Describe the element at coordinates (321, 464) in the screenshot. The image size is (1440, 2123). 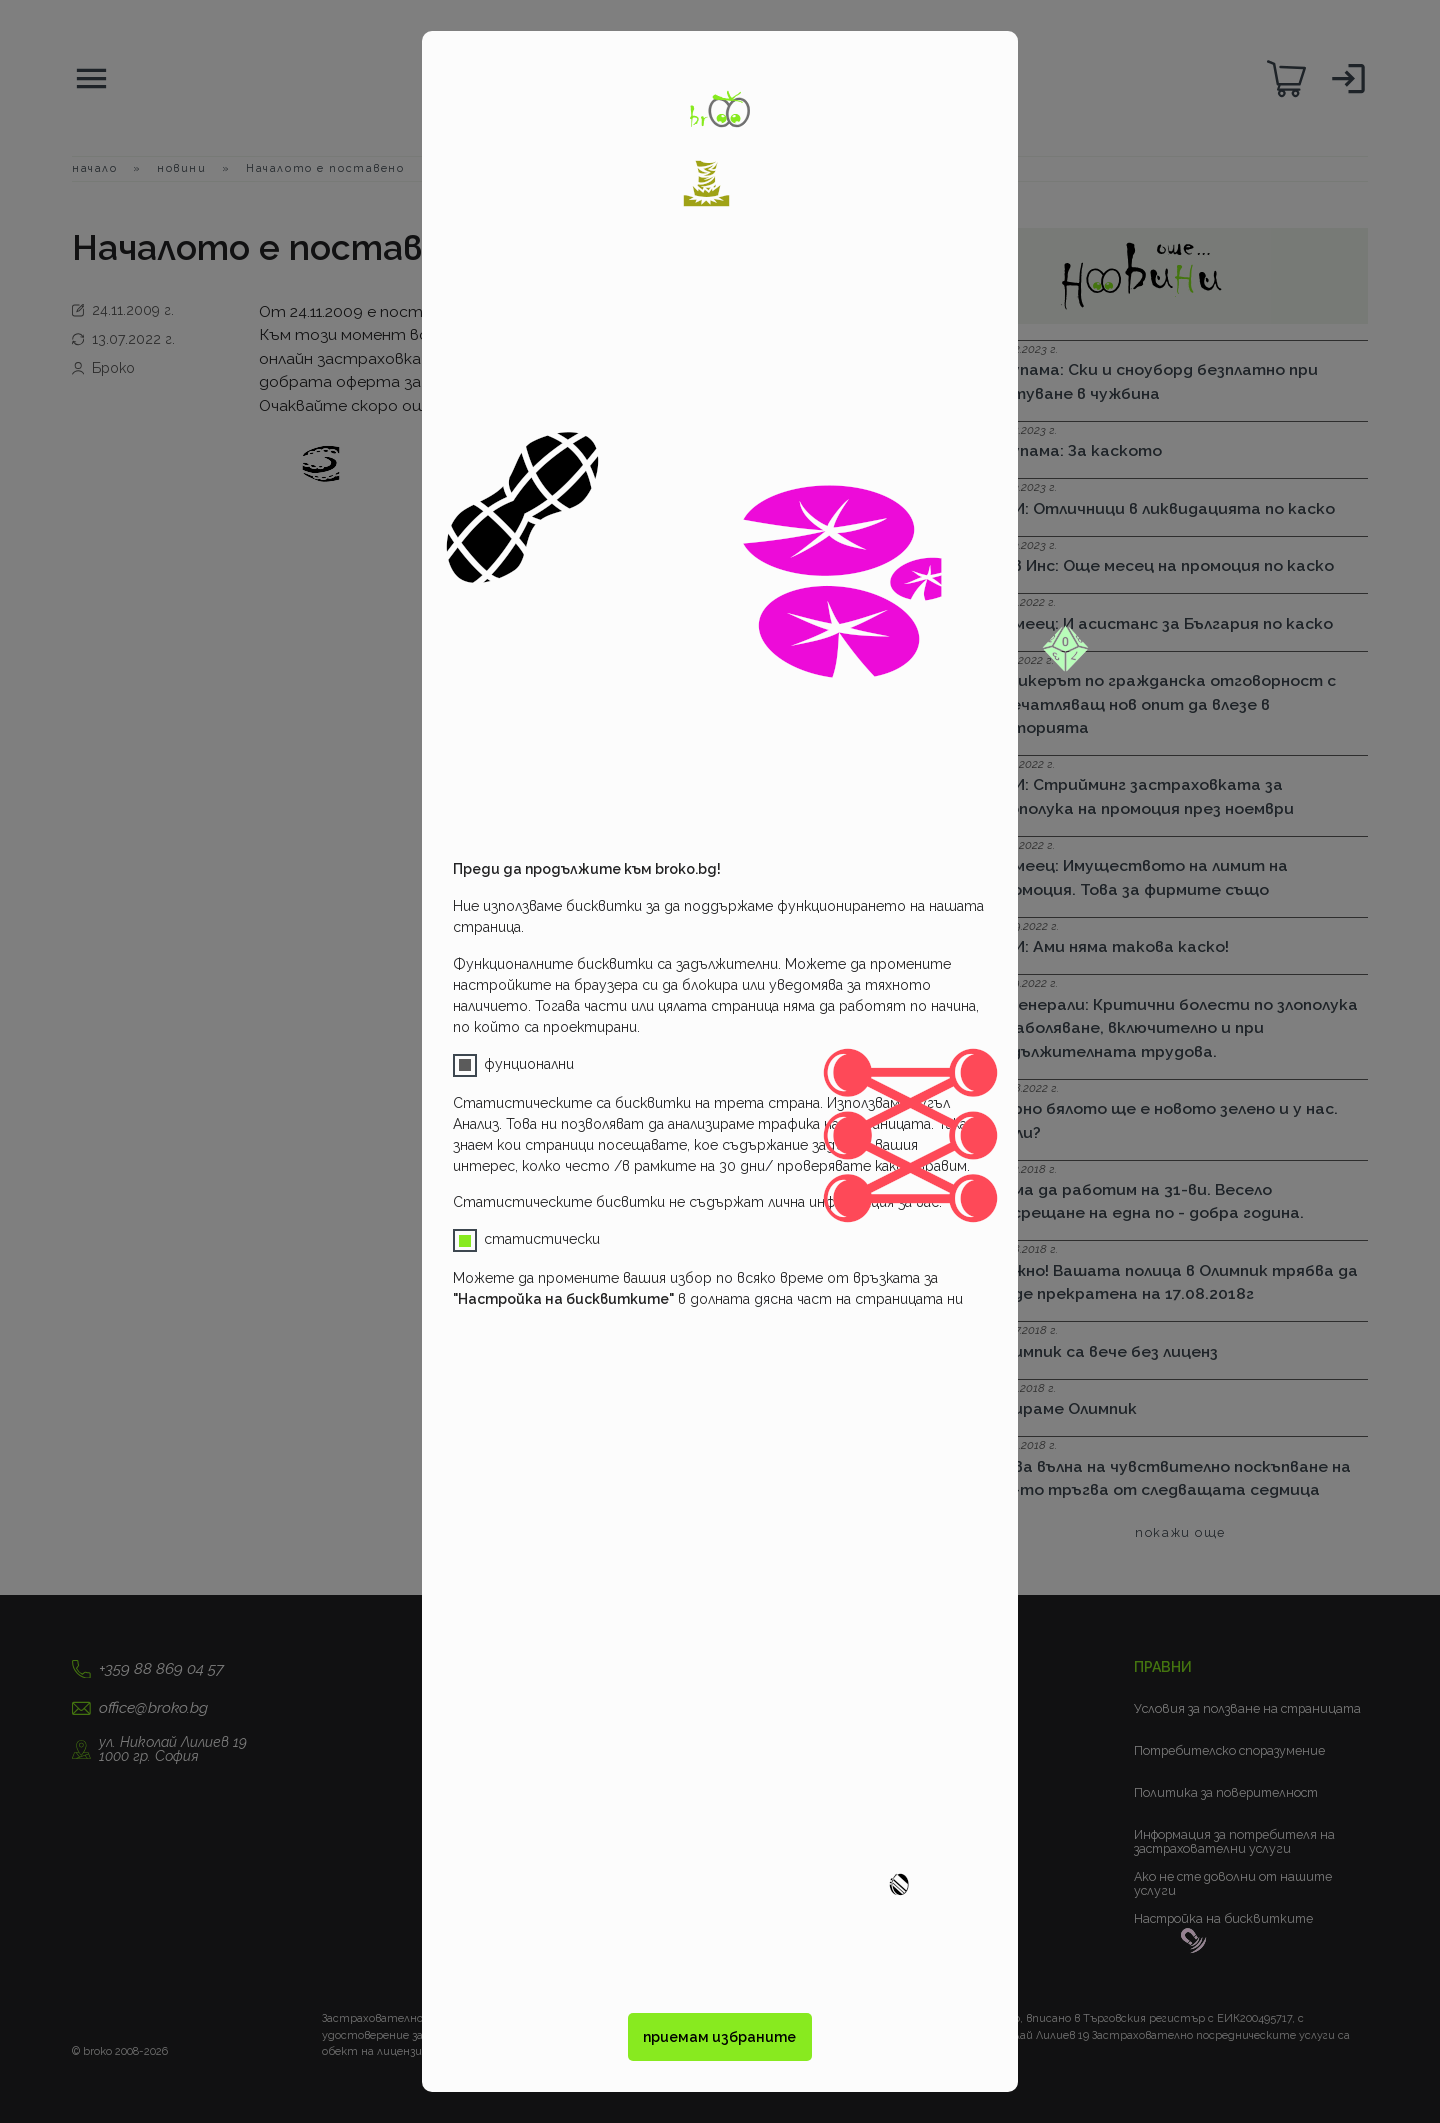
I see `indicates a blocked area or monster hazard in gameplay` at that location.